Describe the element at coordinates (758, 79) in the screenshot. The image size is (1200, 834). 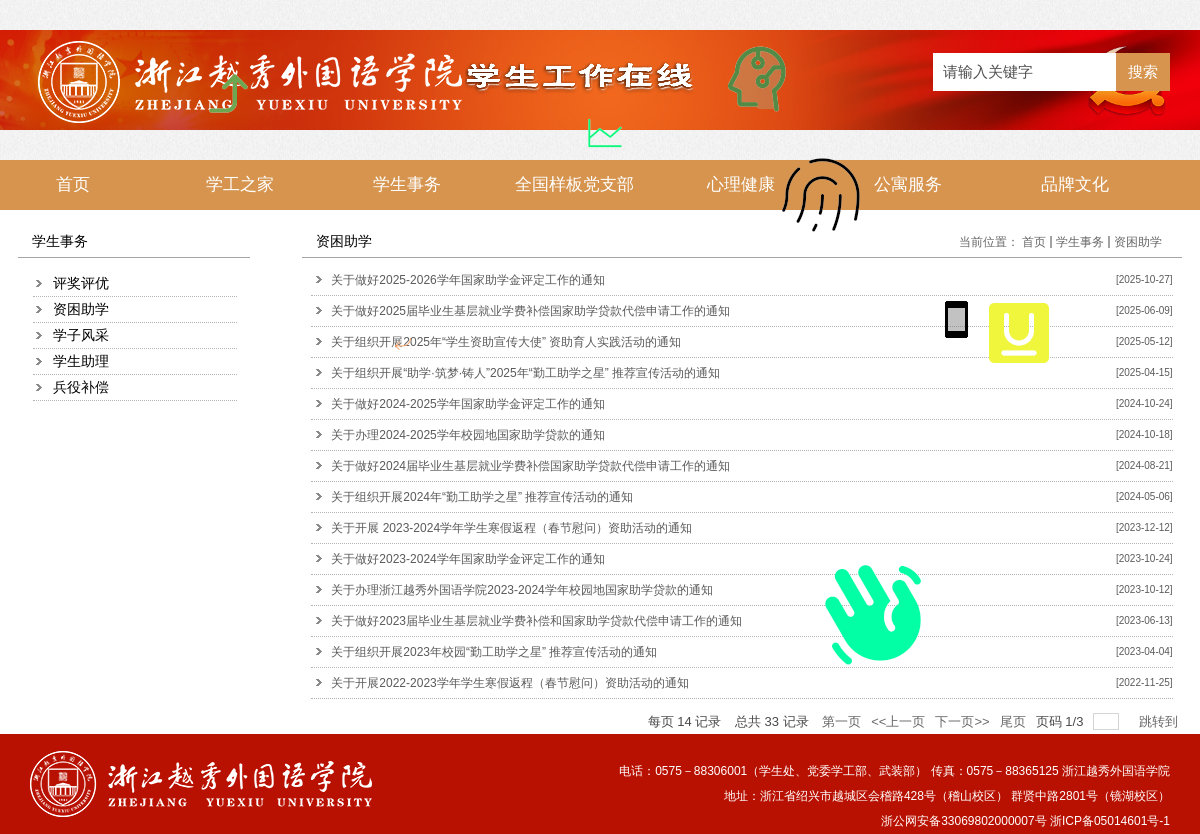
I see `access AI or machine learning features` at that location.